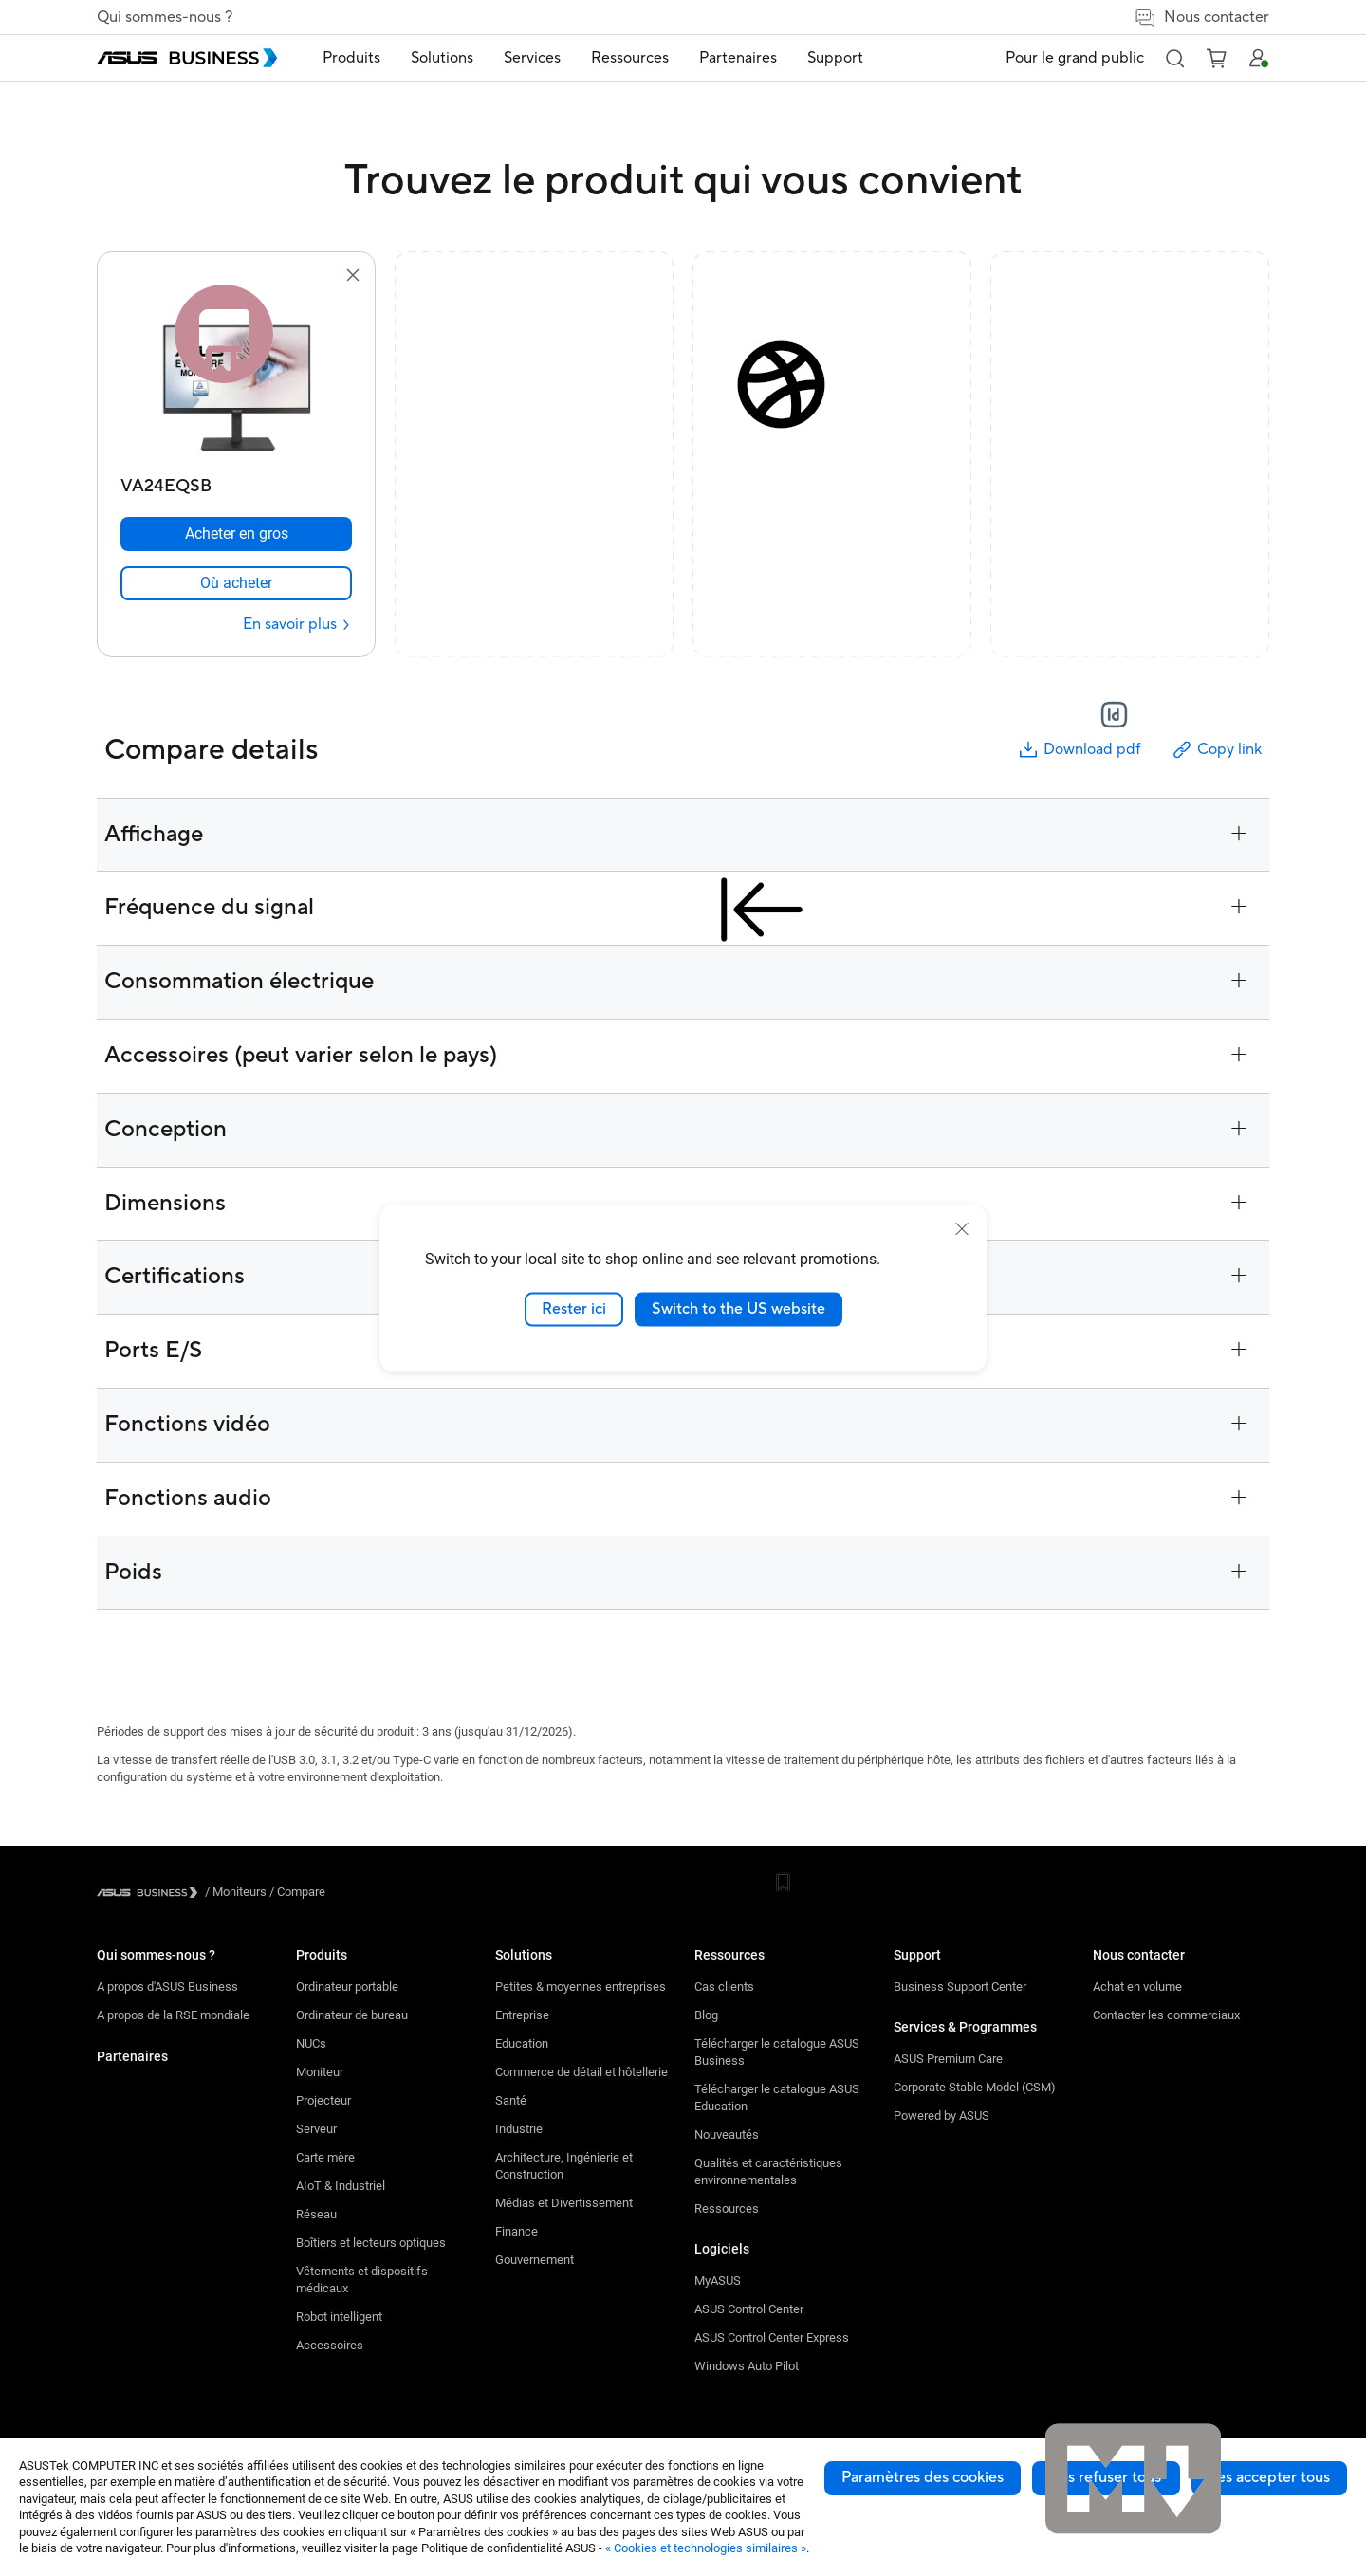  What do you see at coordinates (455, 2309) in the screenshot?
I see `create a backup of table data` at bounding box center [455, 2309].